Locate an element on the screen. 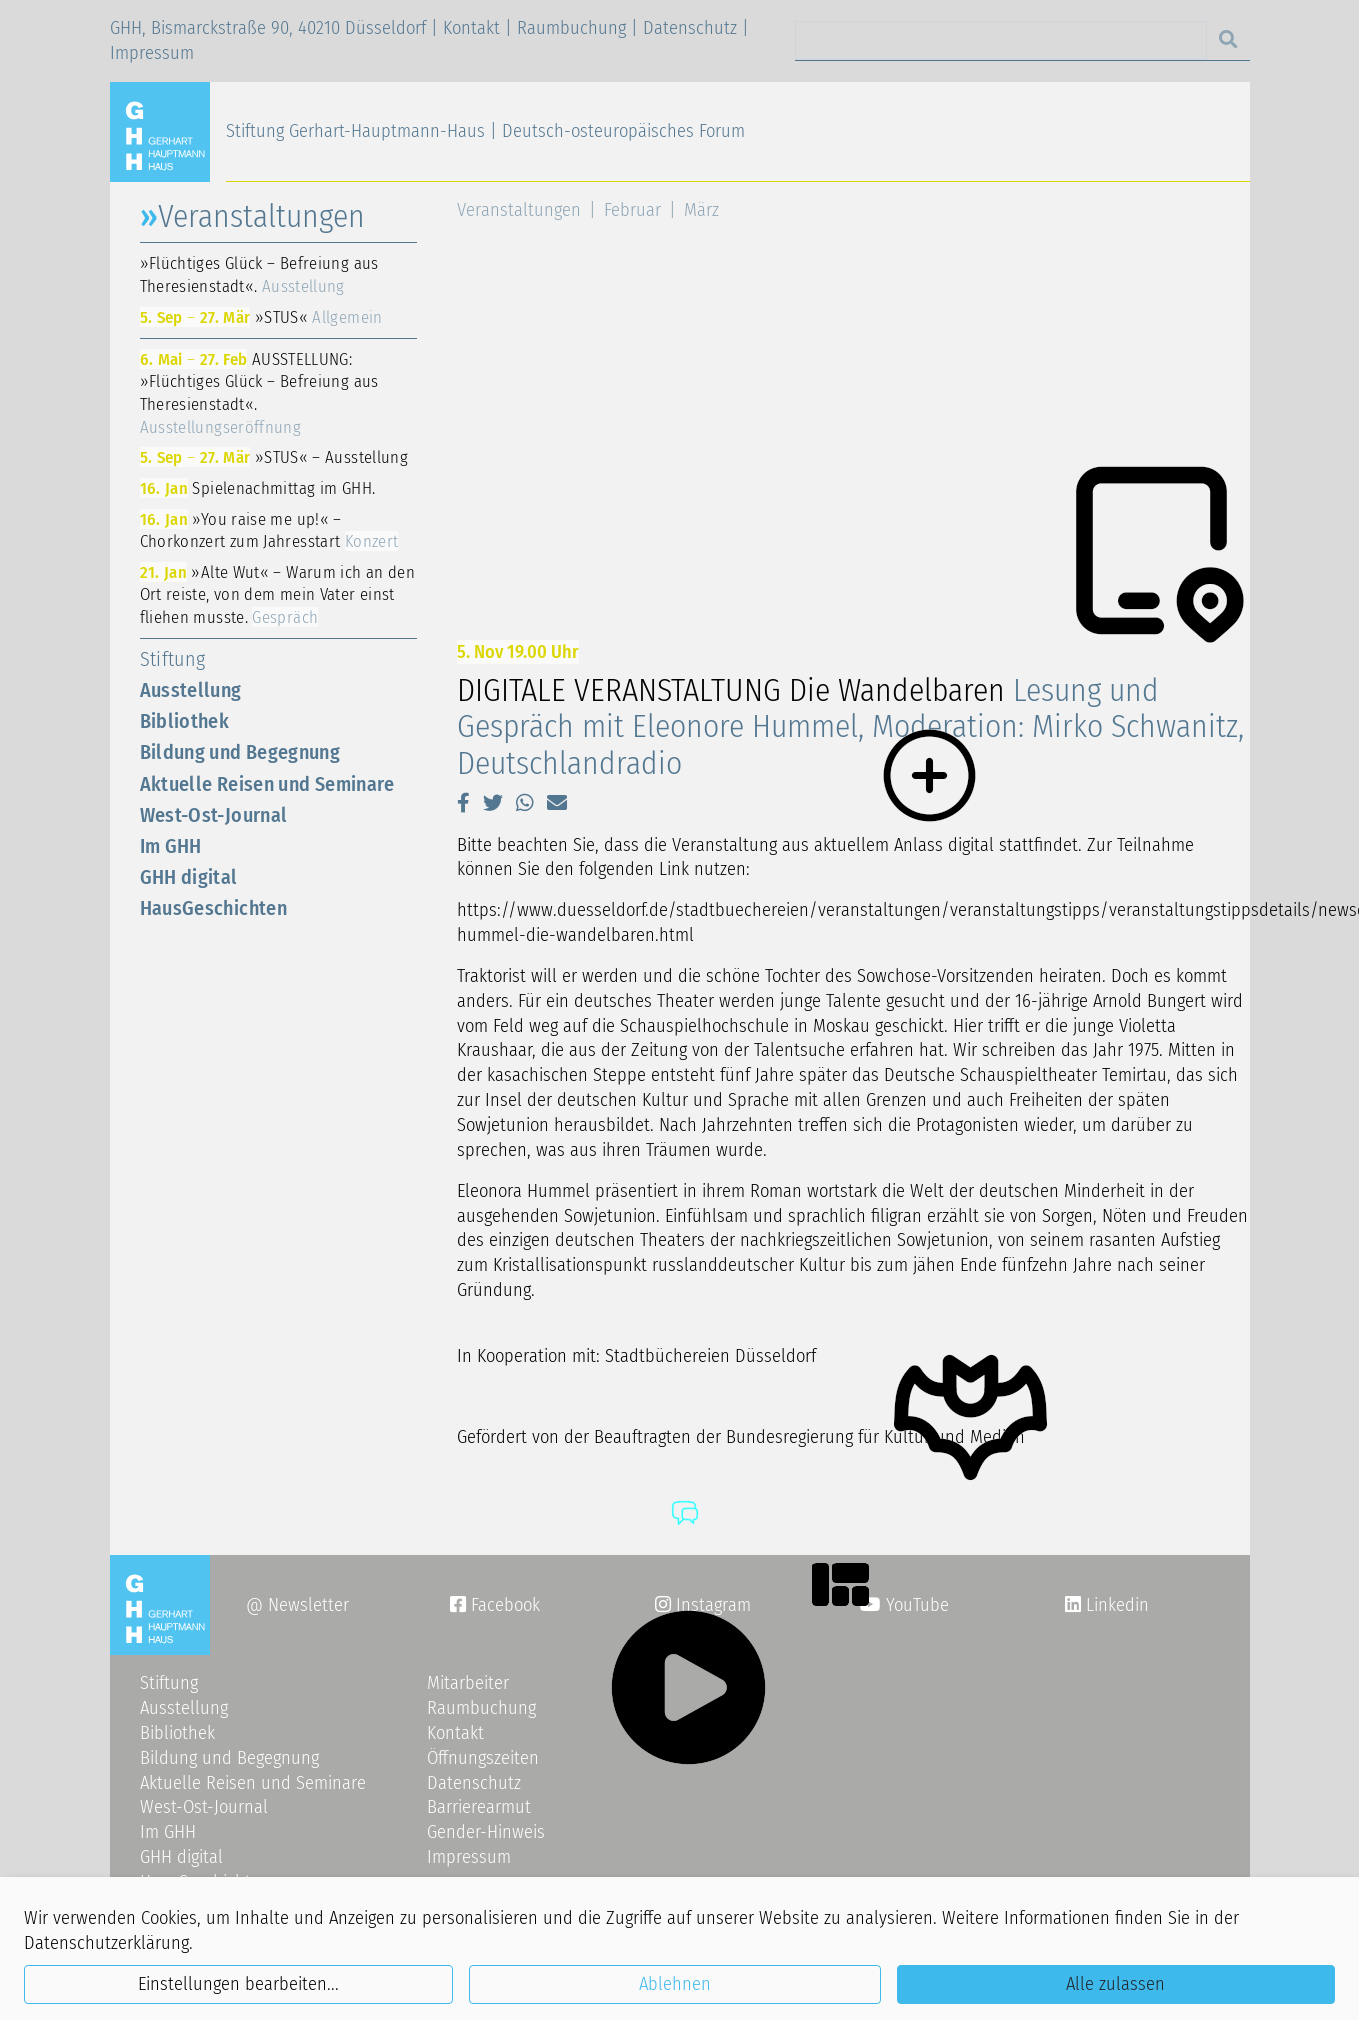 The height and width of the screenshot is (2020, 1359). open messaging or chat is located at coordinates (685, 1513).